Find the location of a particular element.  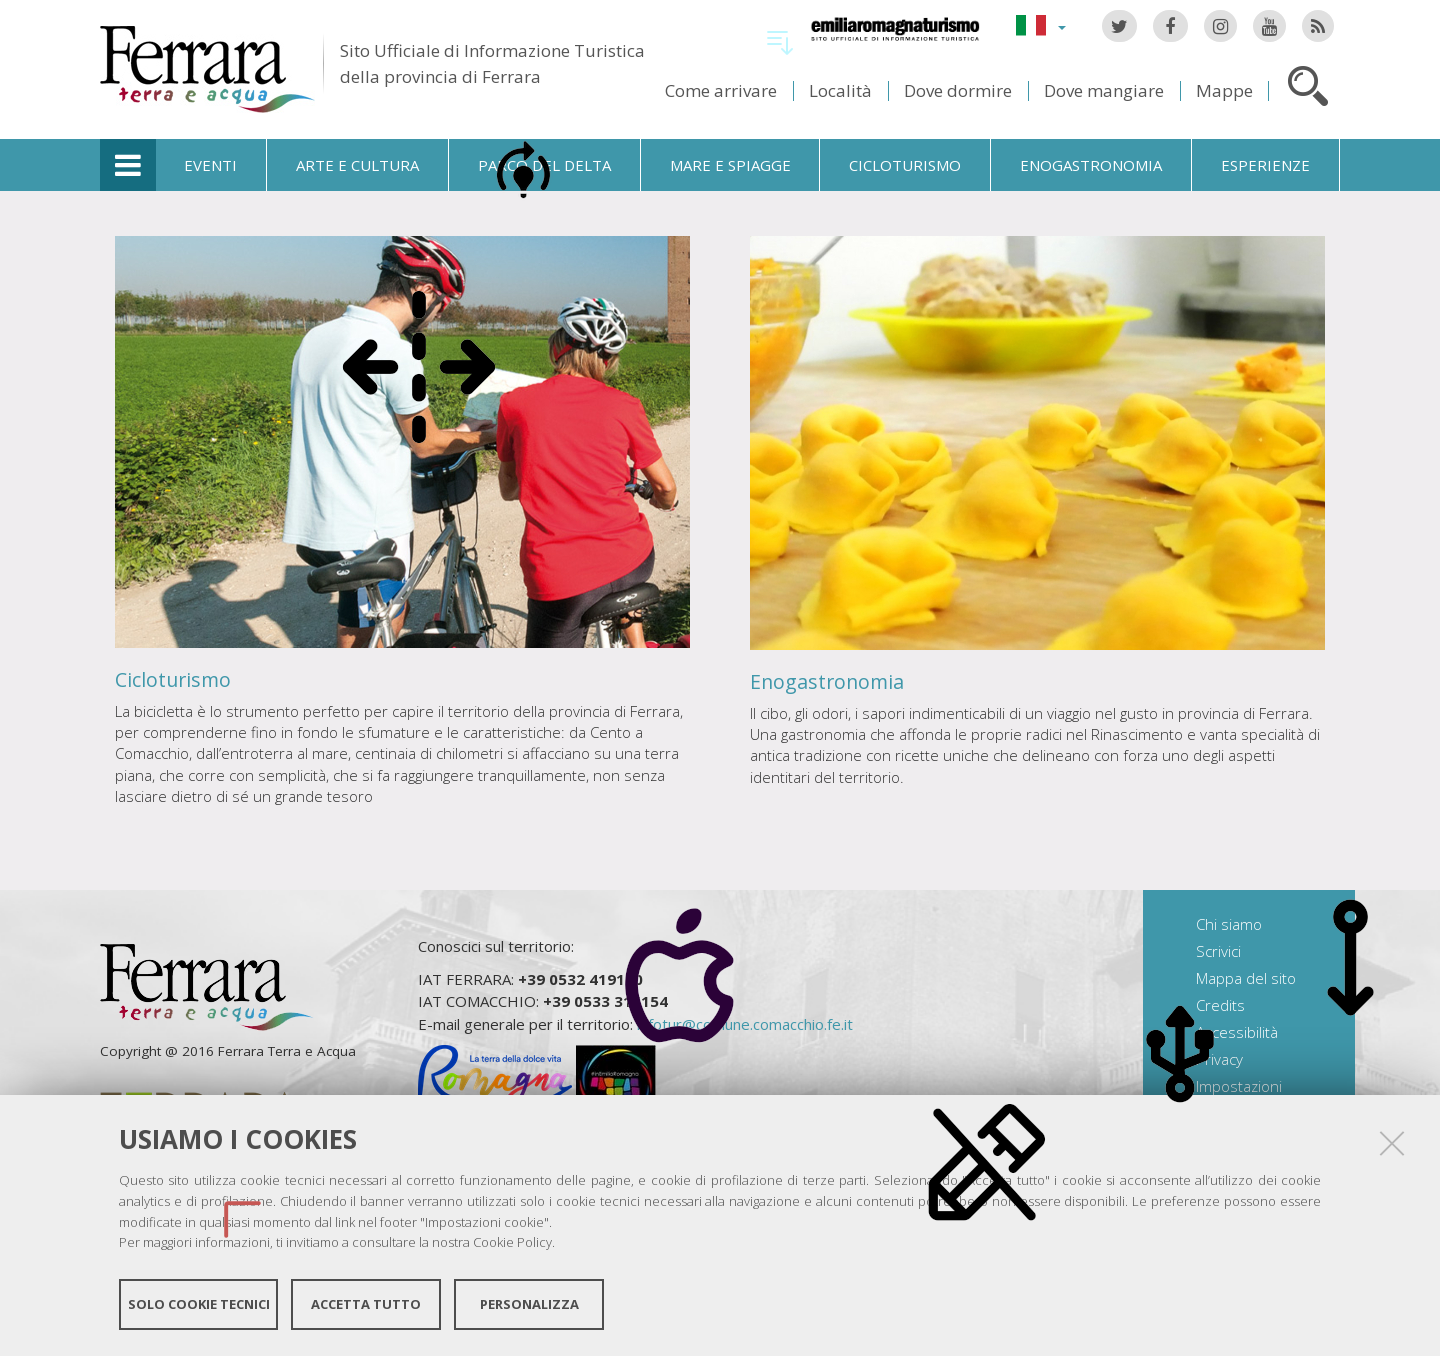

editing is disabled or unavailable is located at coordinates (984, 1164).